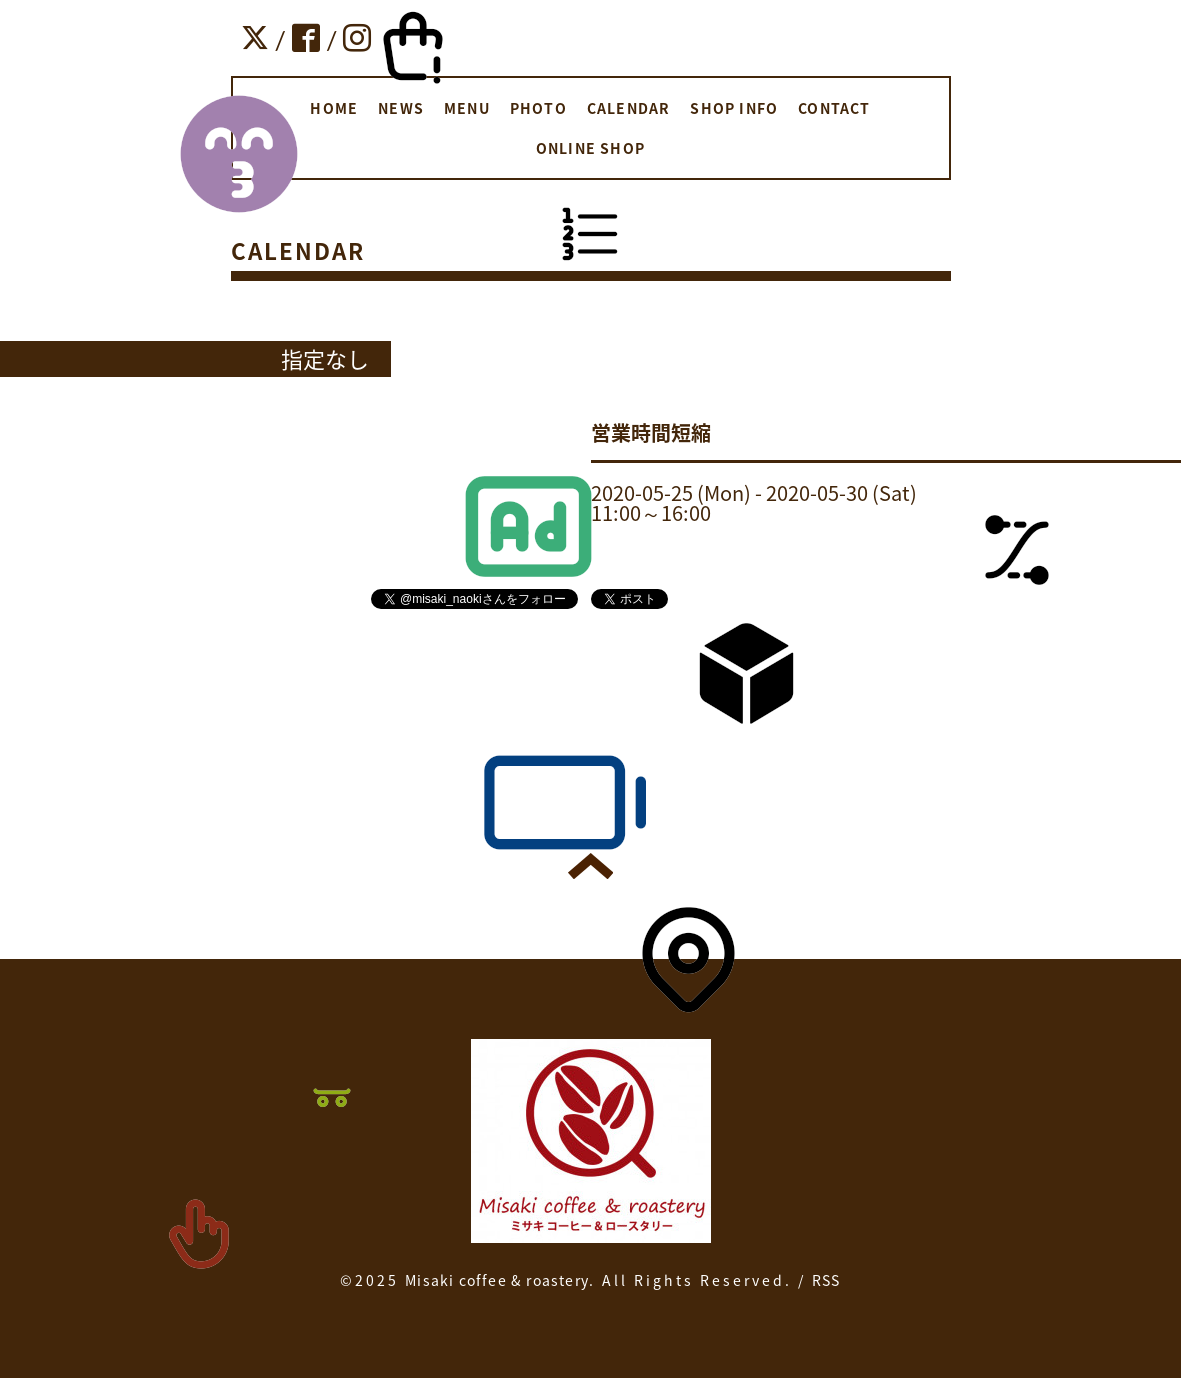 This screenshot has height=1378, width=1181. I want to click on view or set a location on the map, so click(688, 958).